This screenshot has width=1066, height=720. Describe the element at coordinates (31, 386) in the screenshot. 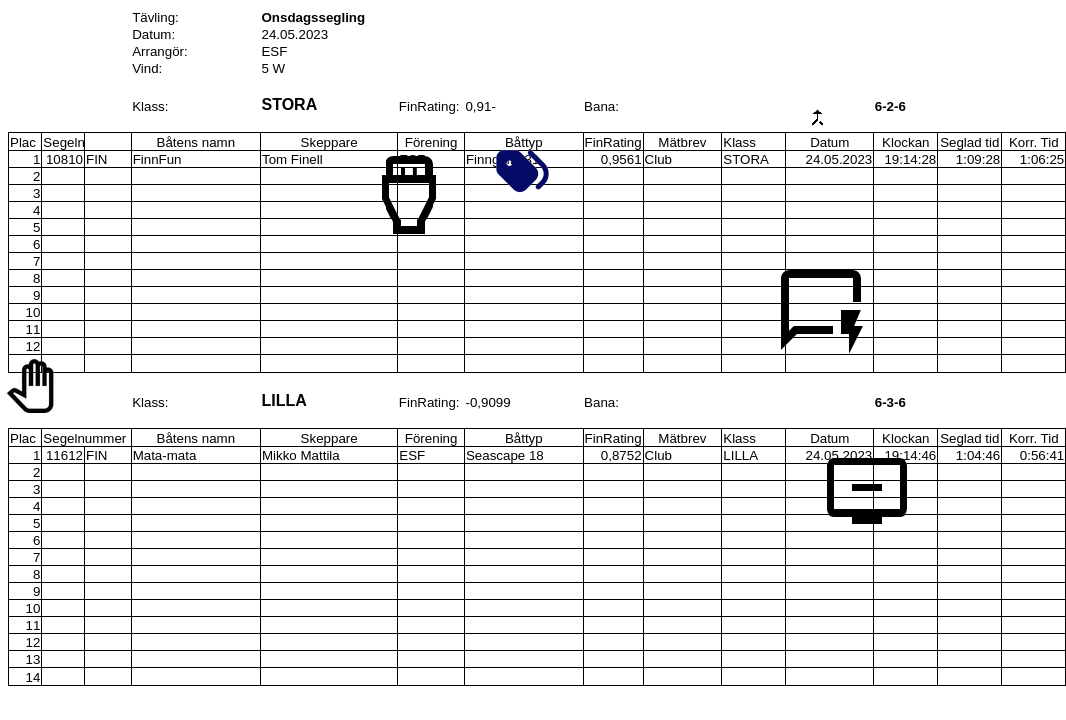

I see `stop or pause an action` at that location.